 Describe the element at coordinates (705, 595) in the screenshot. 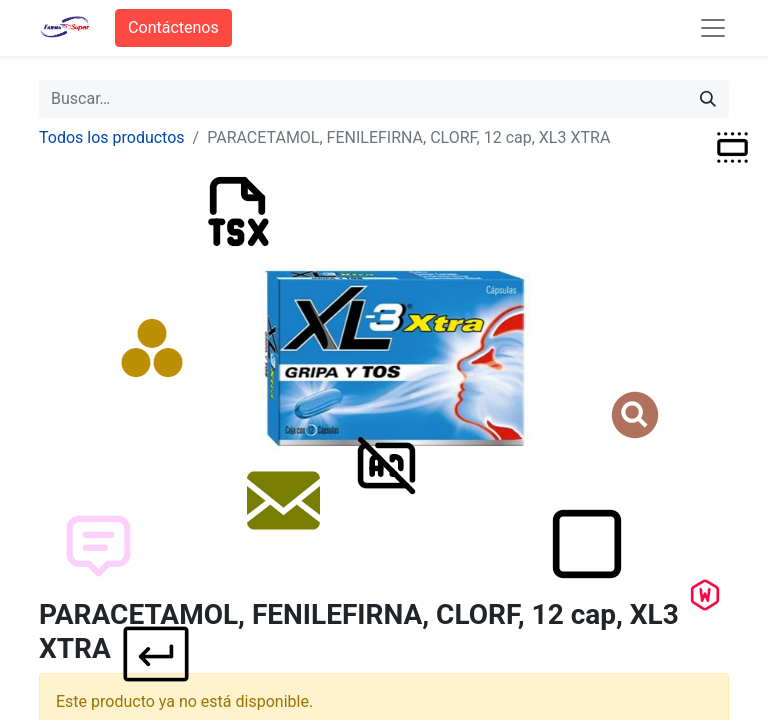

I see `open or access a service starting with "W"` at that location.